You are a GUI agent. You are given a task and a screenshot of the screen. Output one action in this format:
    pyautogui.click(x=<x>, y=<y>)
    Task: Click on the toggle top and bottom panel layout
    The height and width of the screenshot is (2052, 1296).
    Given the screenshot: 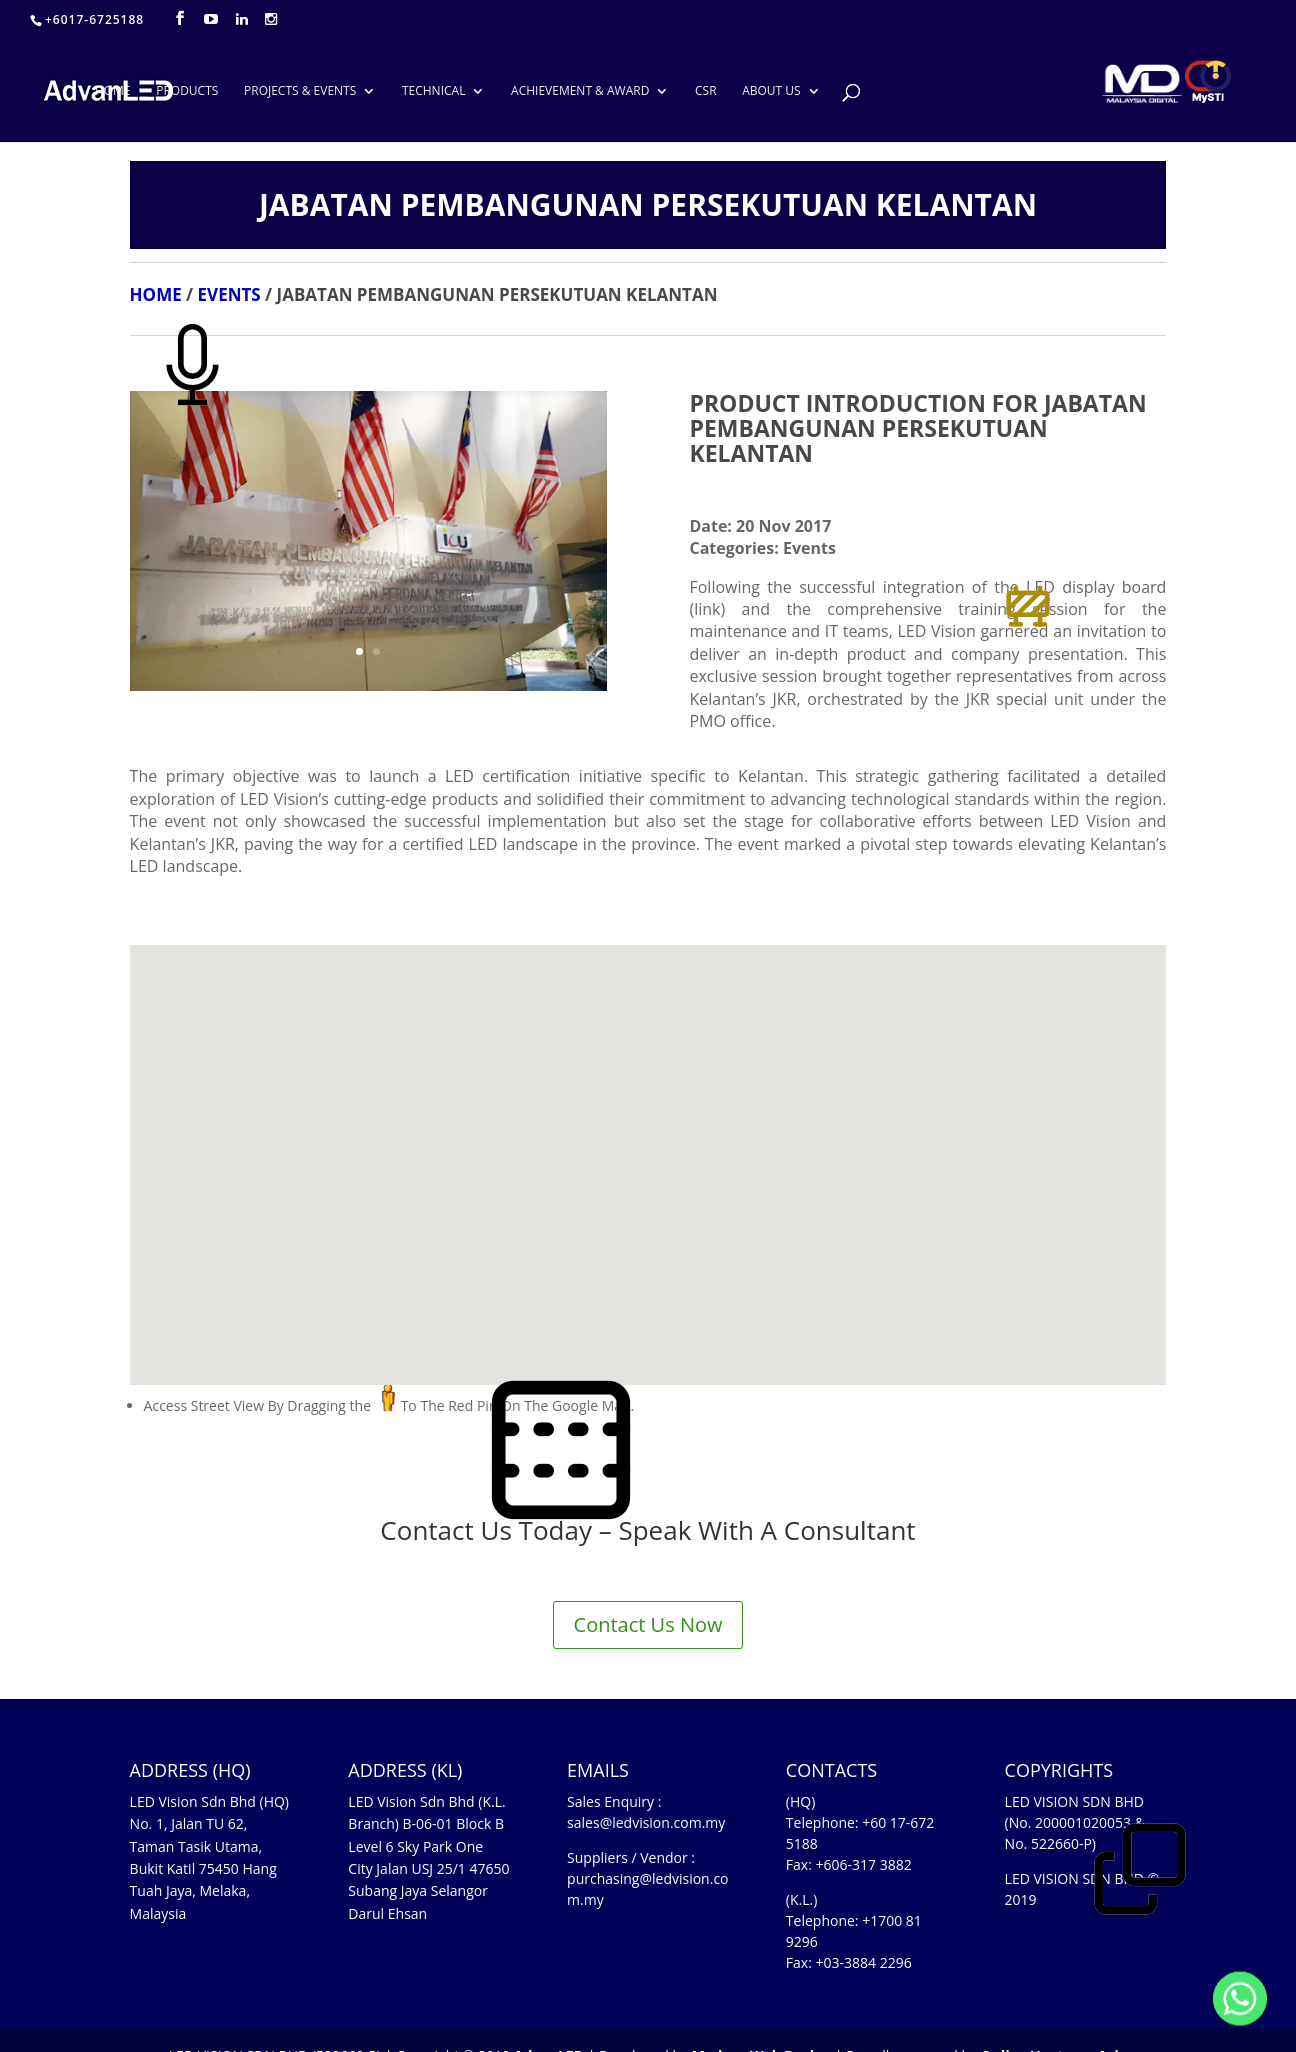 What is the action you would take?
    pyautogui.click(x=561, y=1450)
    